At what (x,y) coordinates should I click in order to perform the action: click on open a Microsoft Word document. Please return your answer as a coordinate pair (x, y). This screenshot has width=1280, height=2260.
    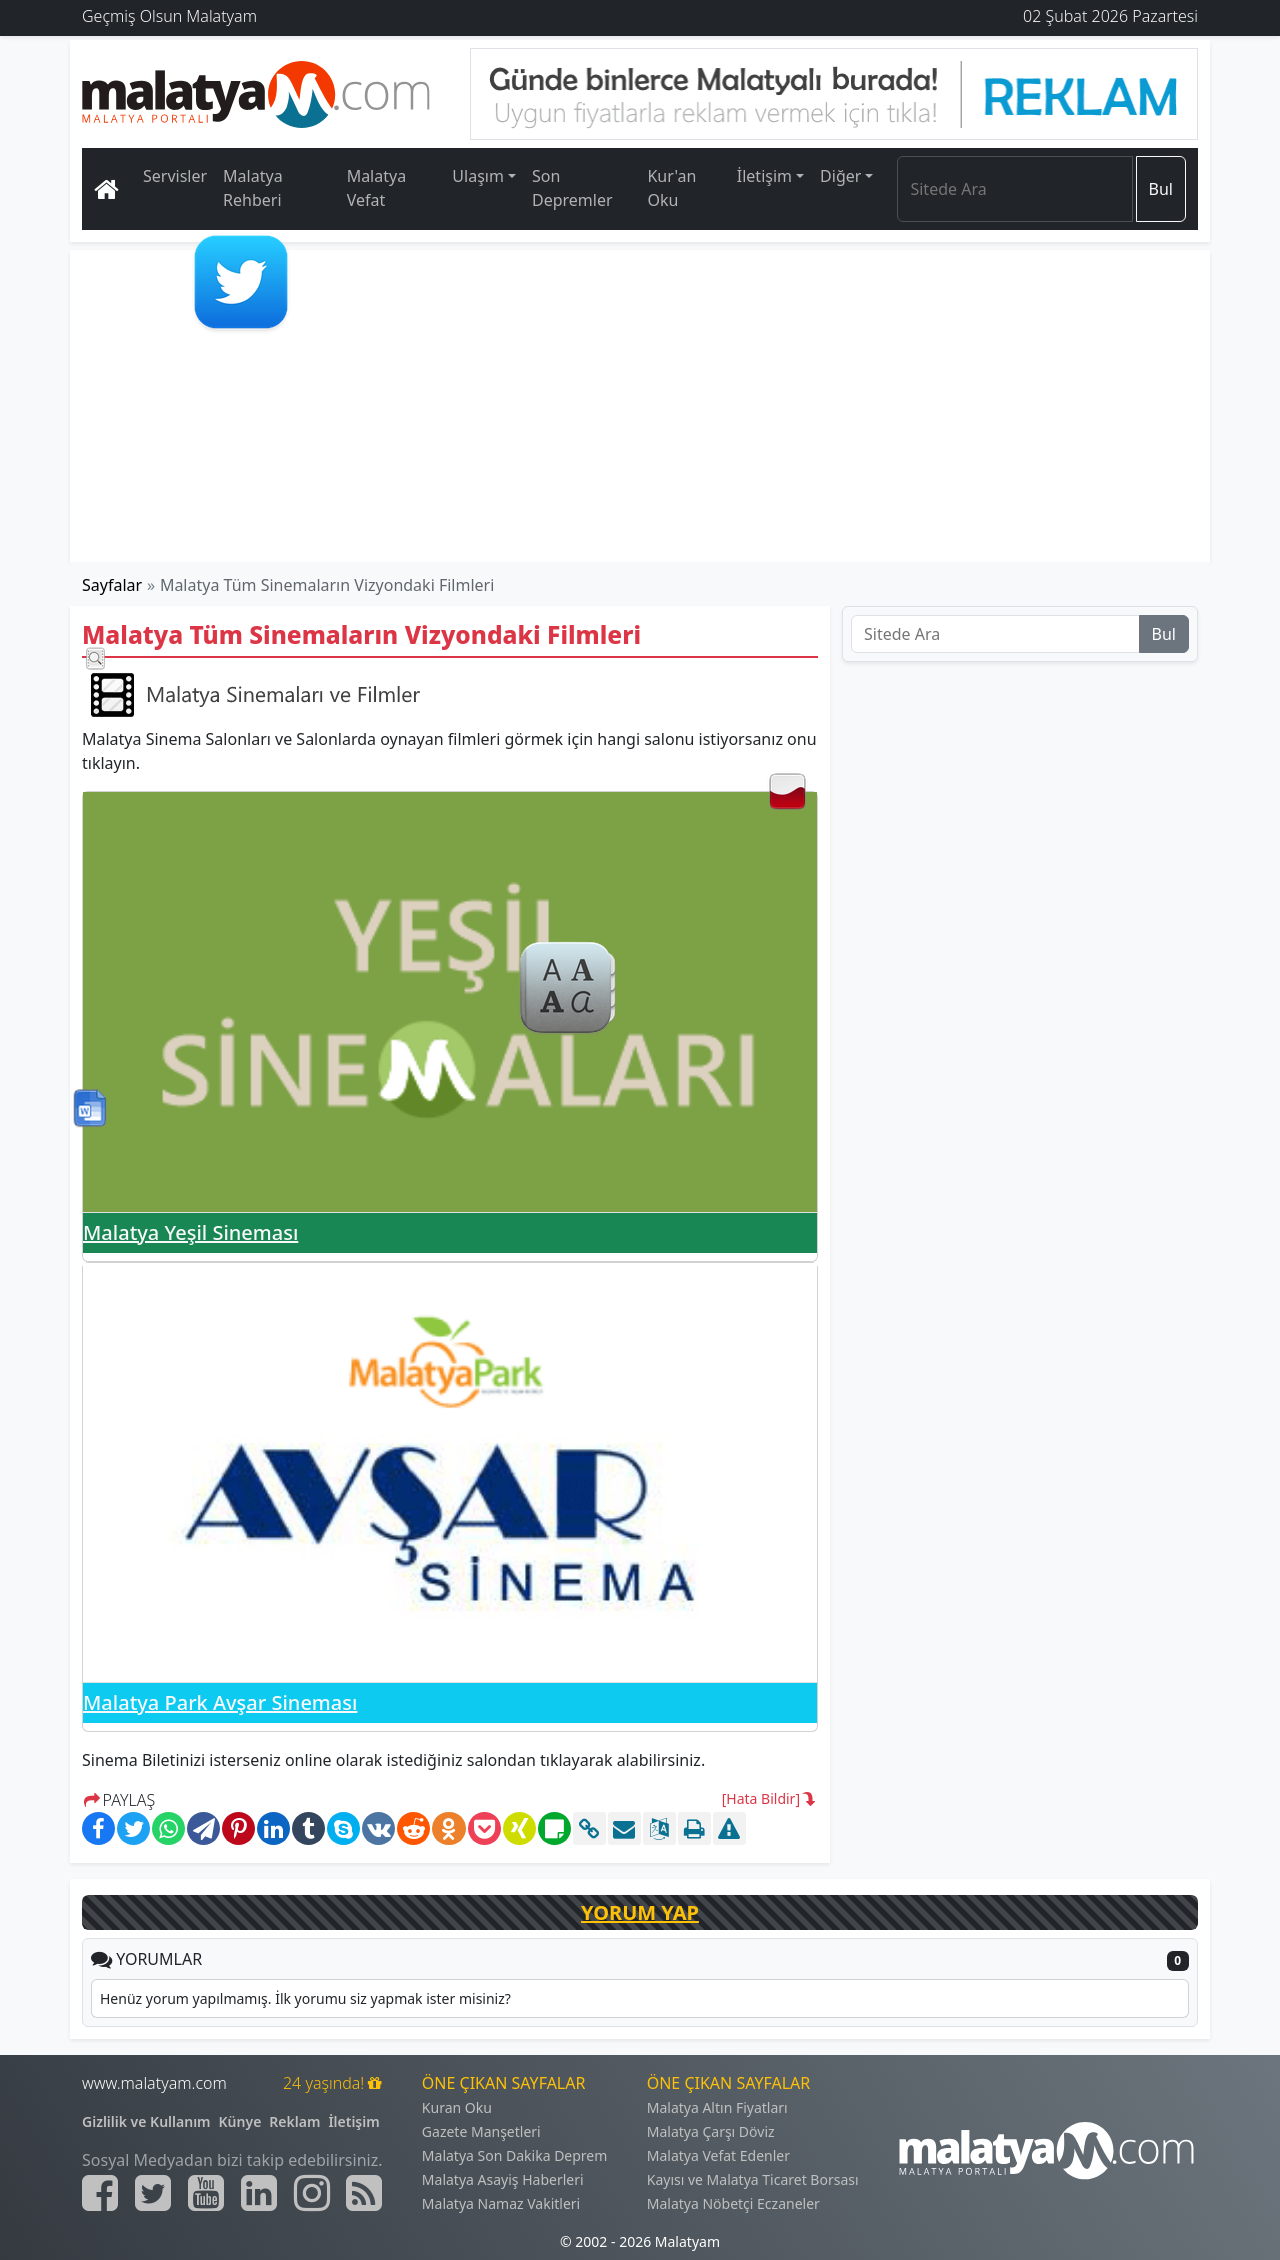
    Looking at the image, I should click on (90, 1108).